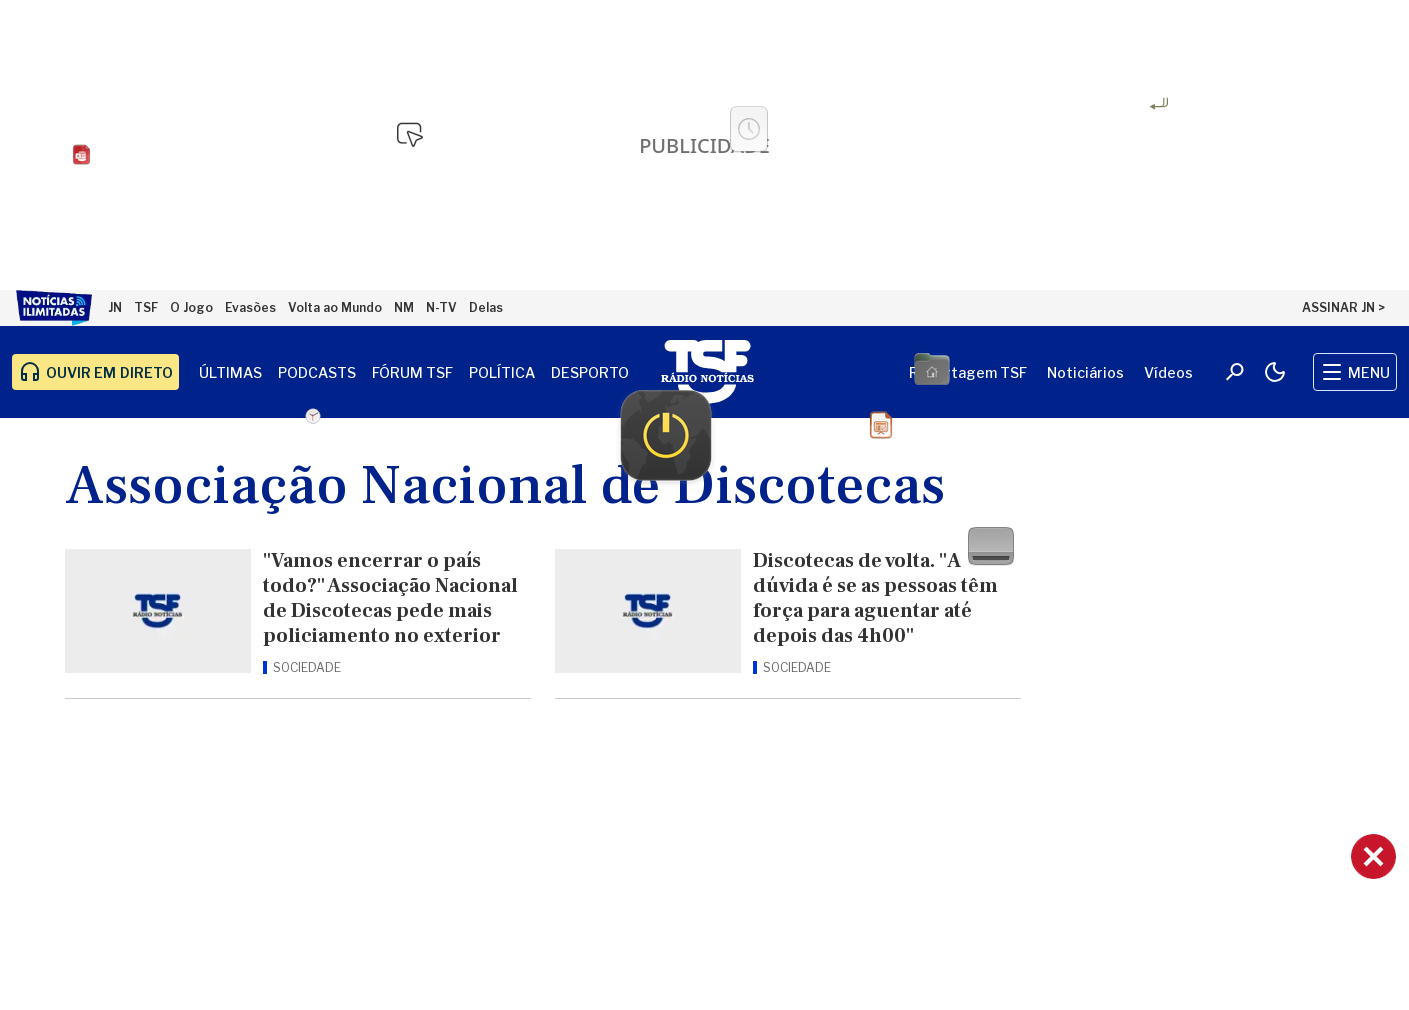 The image size is (1409, 1010). I want to click on access your home folder, so click(932, 369).